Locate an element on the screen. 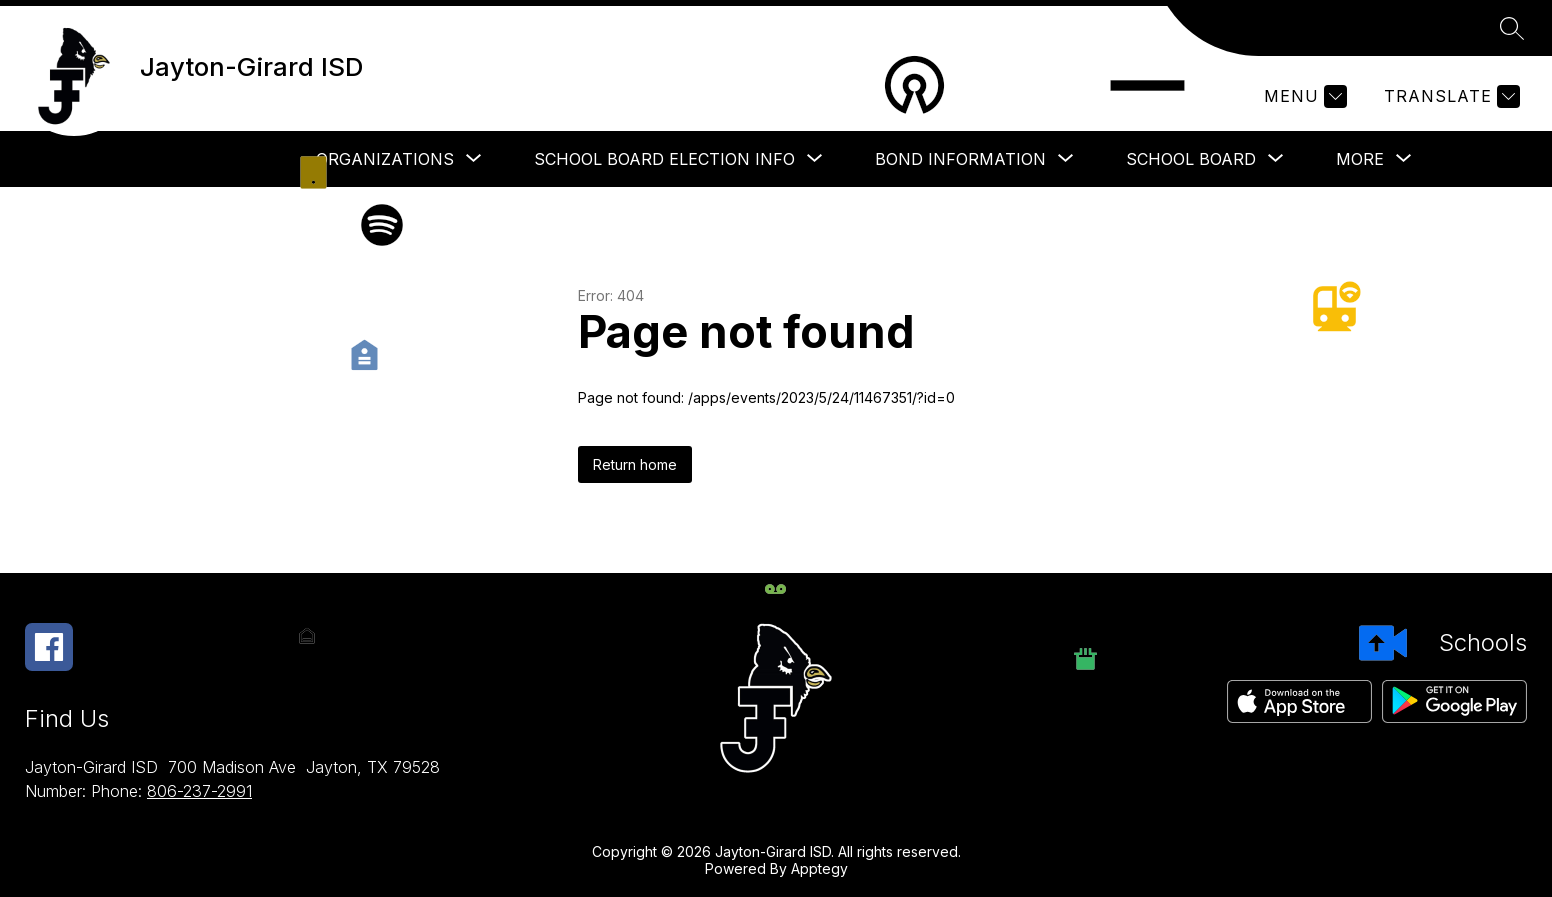 This screenshot has width=1552, height=897. indicates wifi availability on subway or transit is located at coordinates (1334, 307).